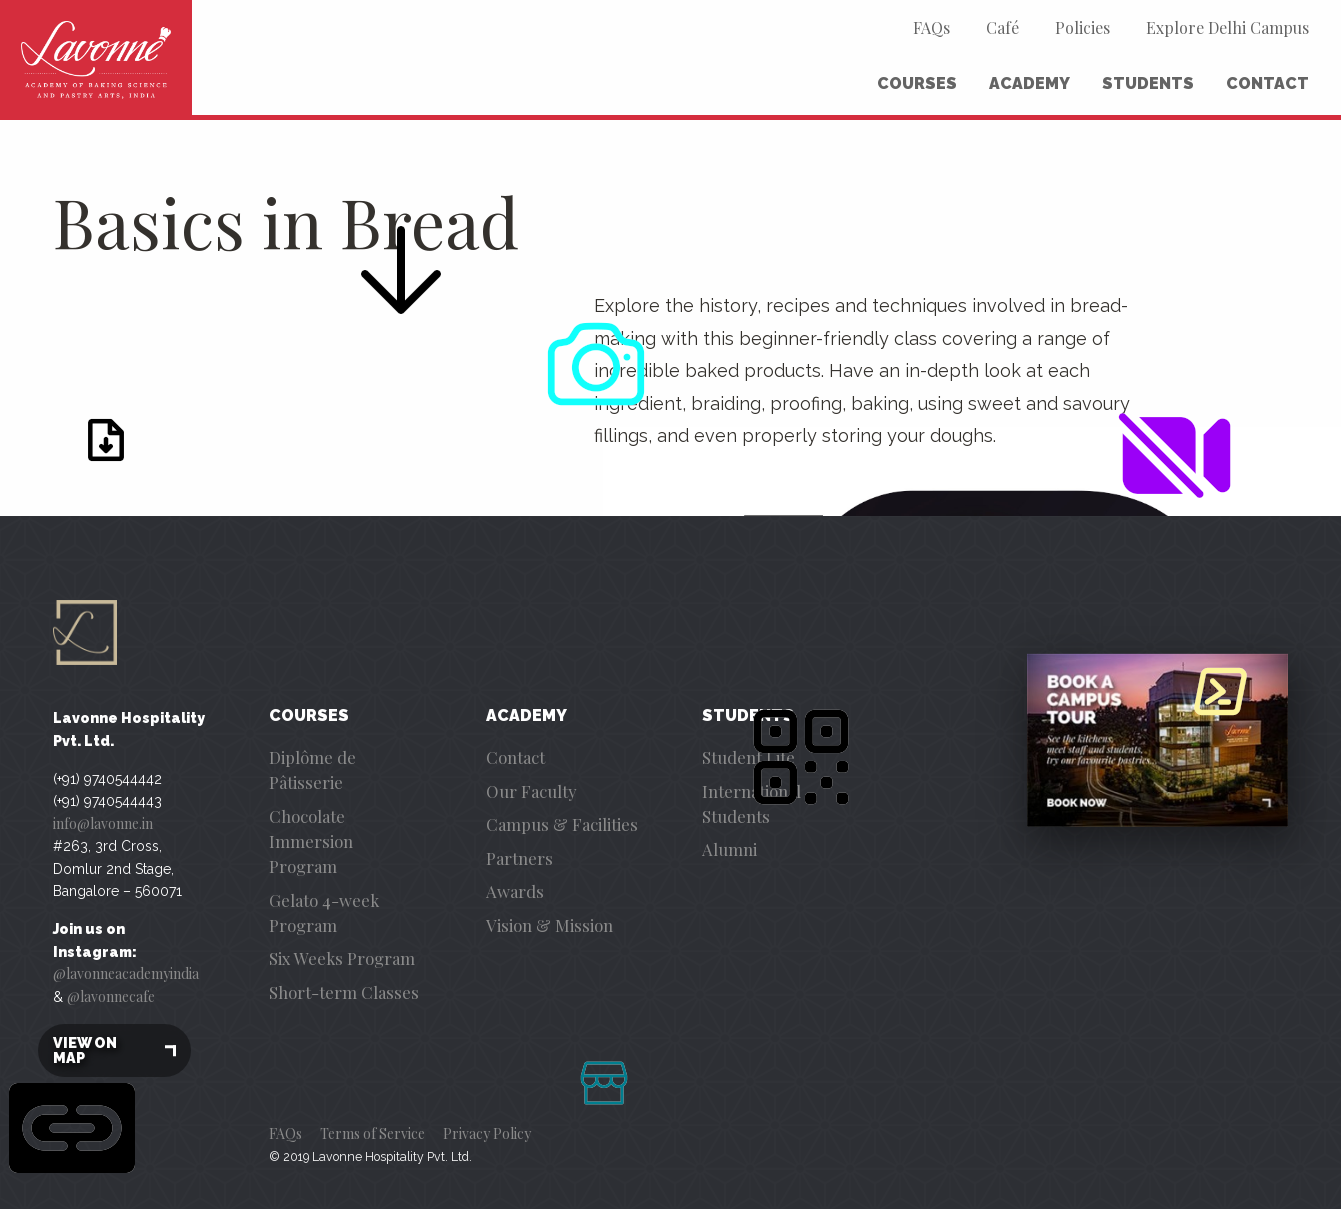  What do you see at coordinates (1220, 691) in the screenshot?
I see `open powershell terminal` at bounding box center [1220, 691].